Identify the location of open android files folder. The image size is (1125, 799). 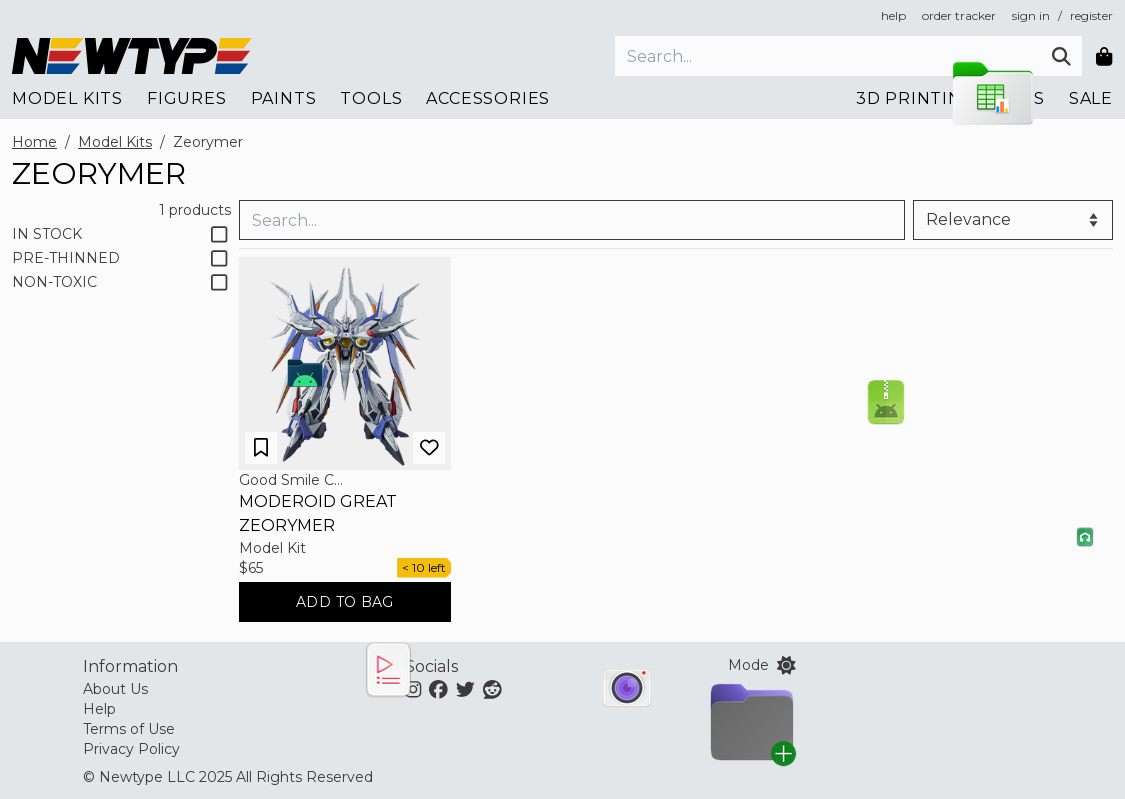
(305, 374).